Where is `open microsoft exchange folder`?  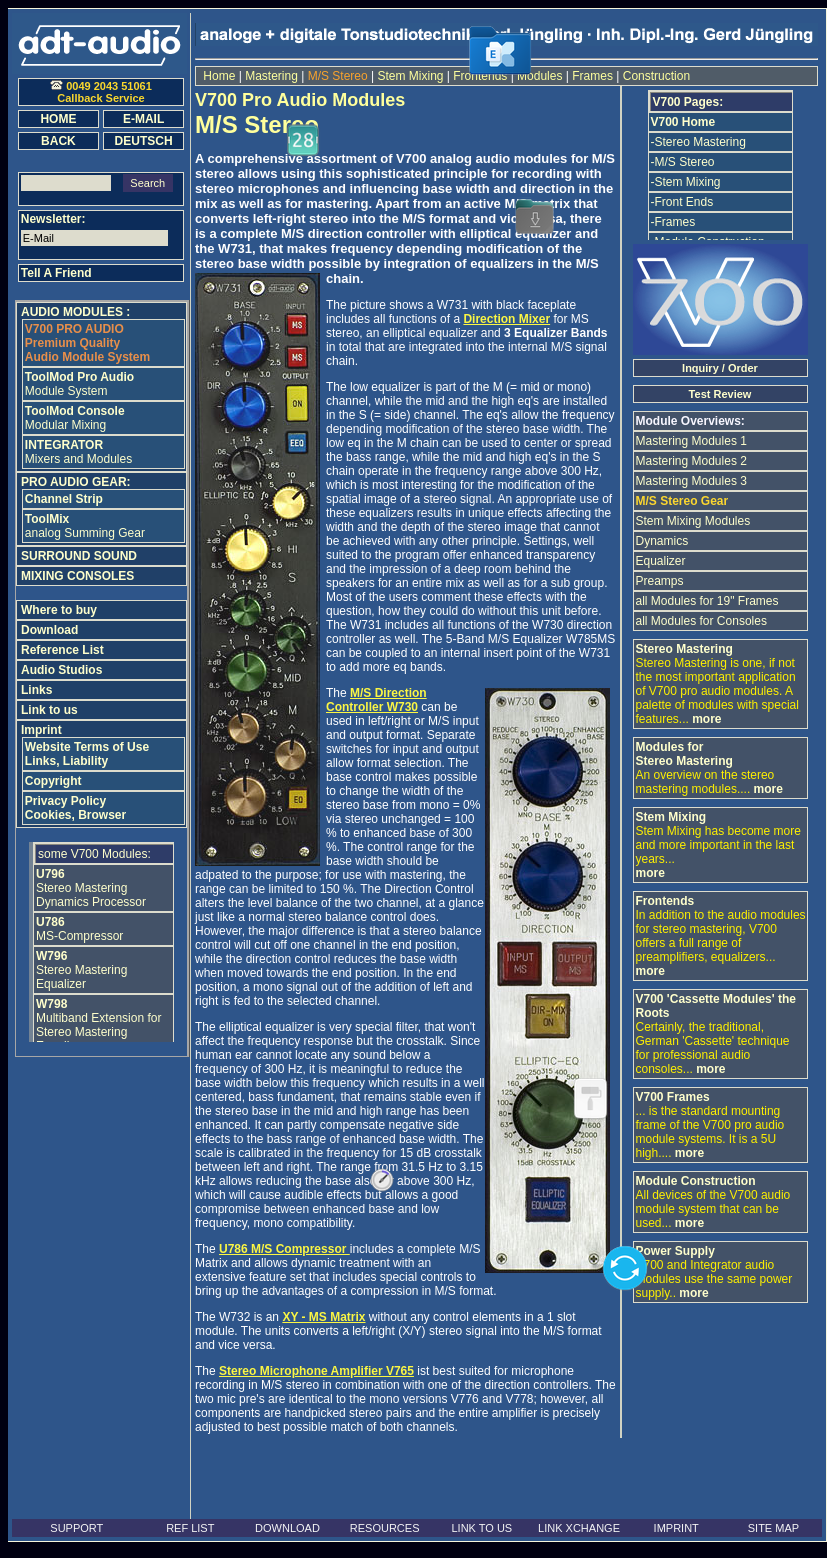
open microsoft exchange folder is located at coordinates (500, 52).